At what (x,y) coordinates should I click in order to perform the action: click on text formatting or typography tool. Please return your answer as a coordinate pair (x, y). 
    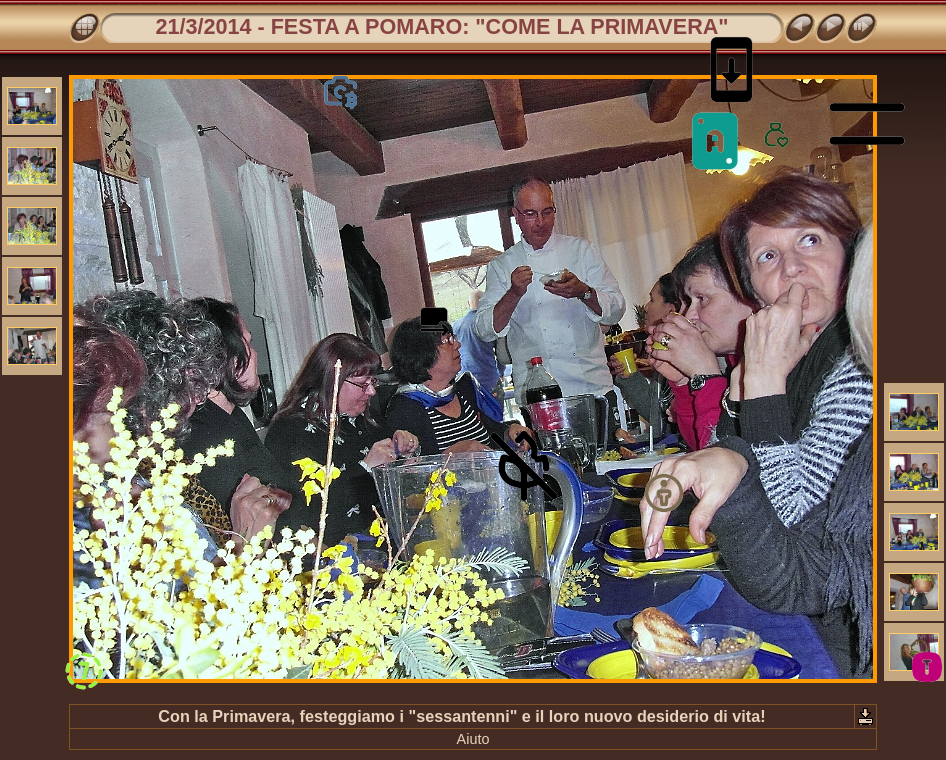
    Looking at the image, I should click on (927, 667).